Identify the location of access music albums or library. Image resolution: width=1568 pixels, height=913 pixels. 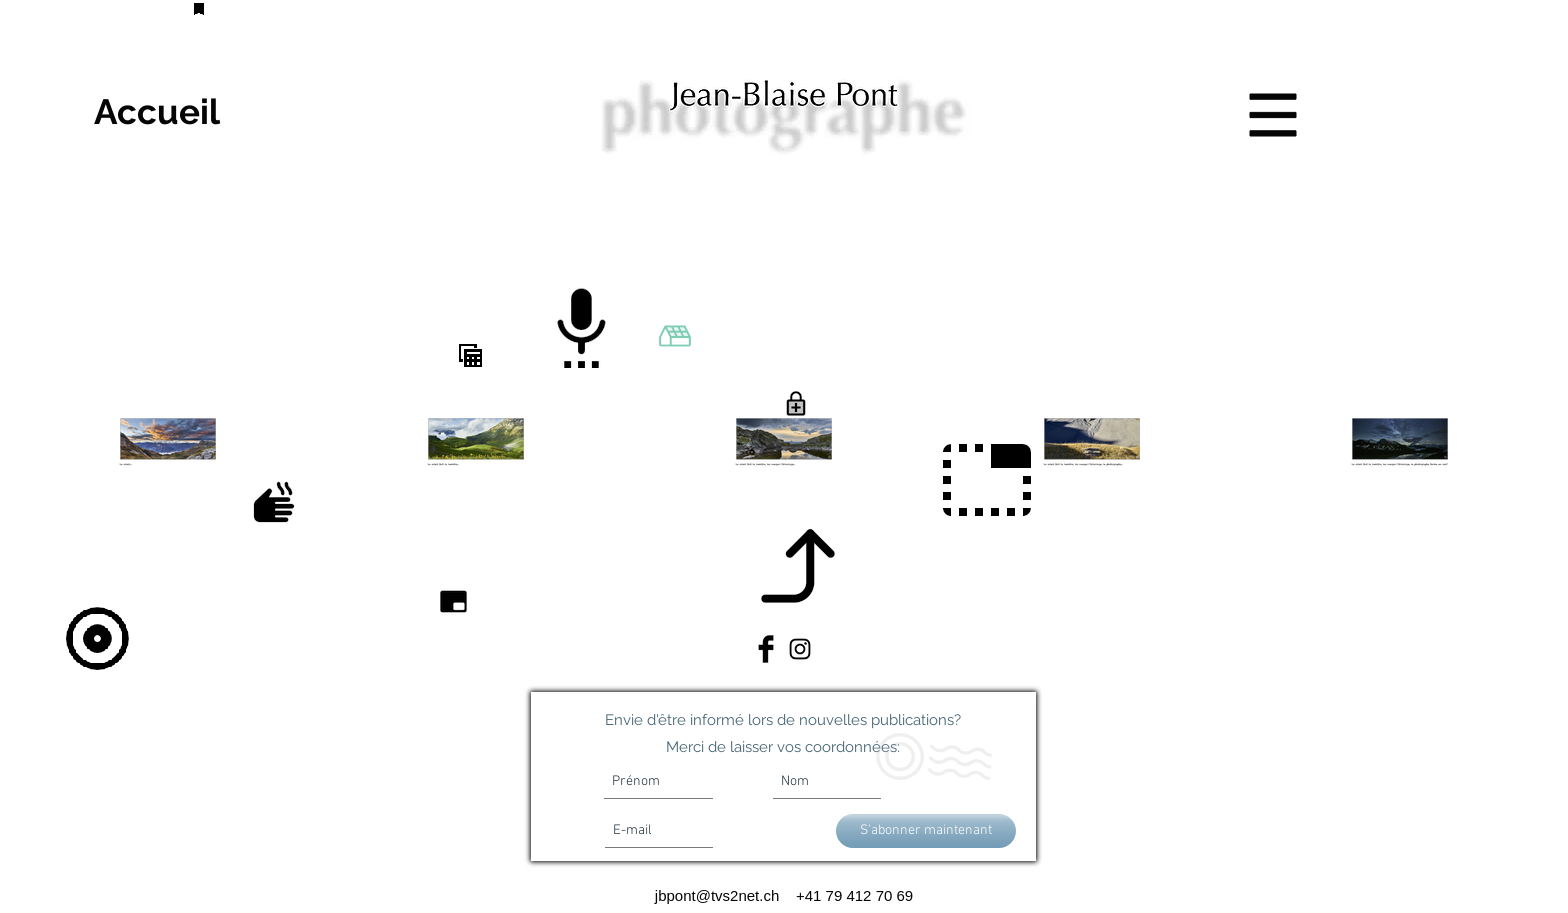
(97, 638).